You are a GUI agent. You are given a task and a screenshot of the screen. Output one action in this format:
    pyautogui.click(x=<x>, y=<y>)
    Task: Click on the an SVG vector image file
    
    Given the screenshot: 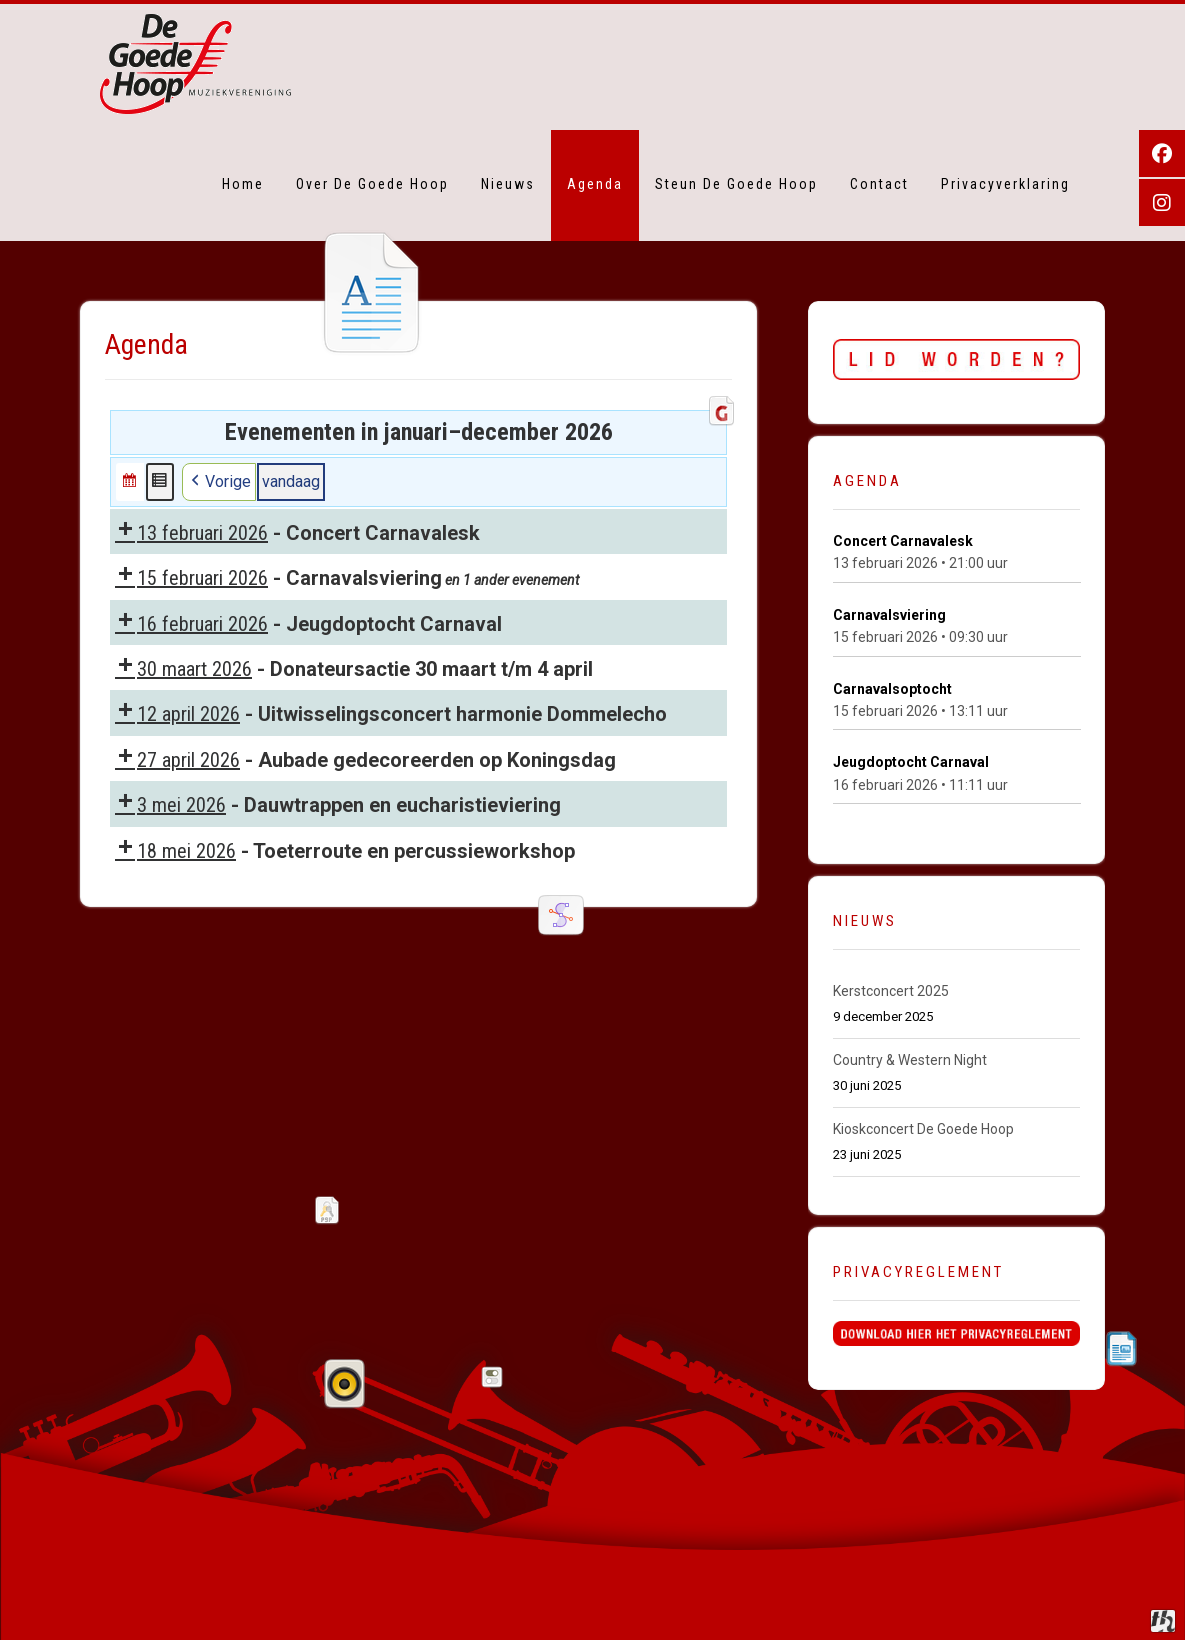 What is the action you would take?
    pyautogui.click(x=561, y=914)
    